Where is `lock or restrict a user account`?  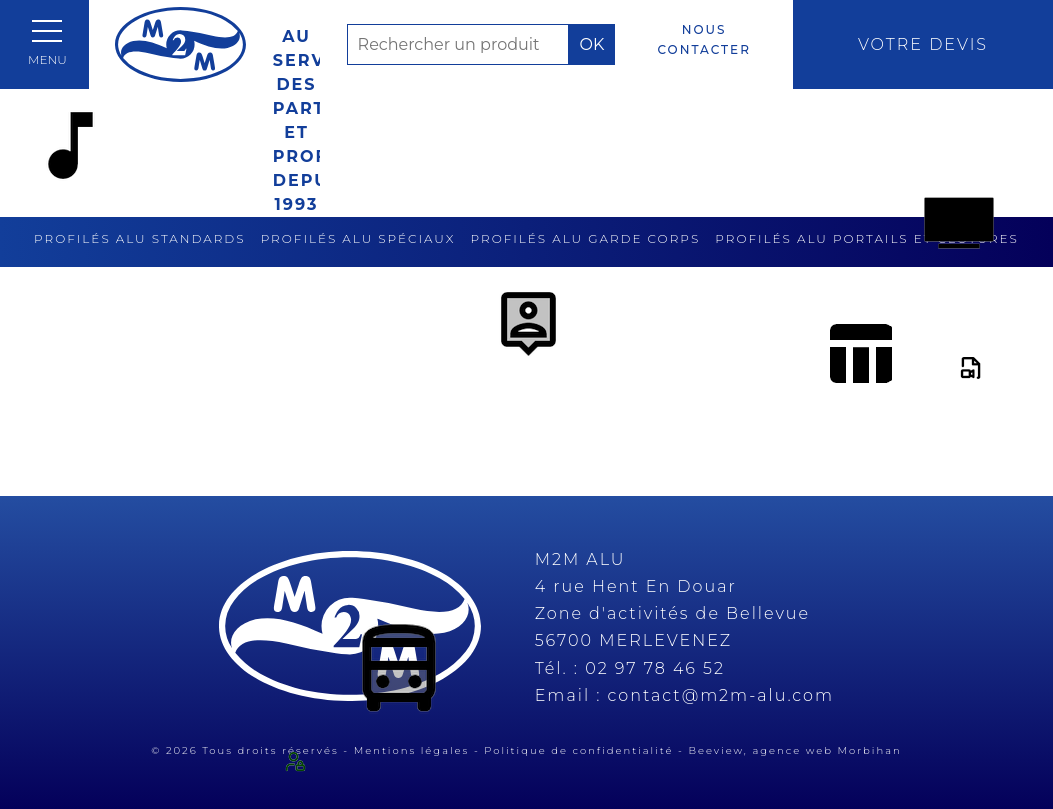 lock or restrict a user account is located at coordinates (295, 761).